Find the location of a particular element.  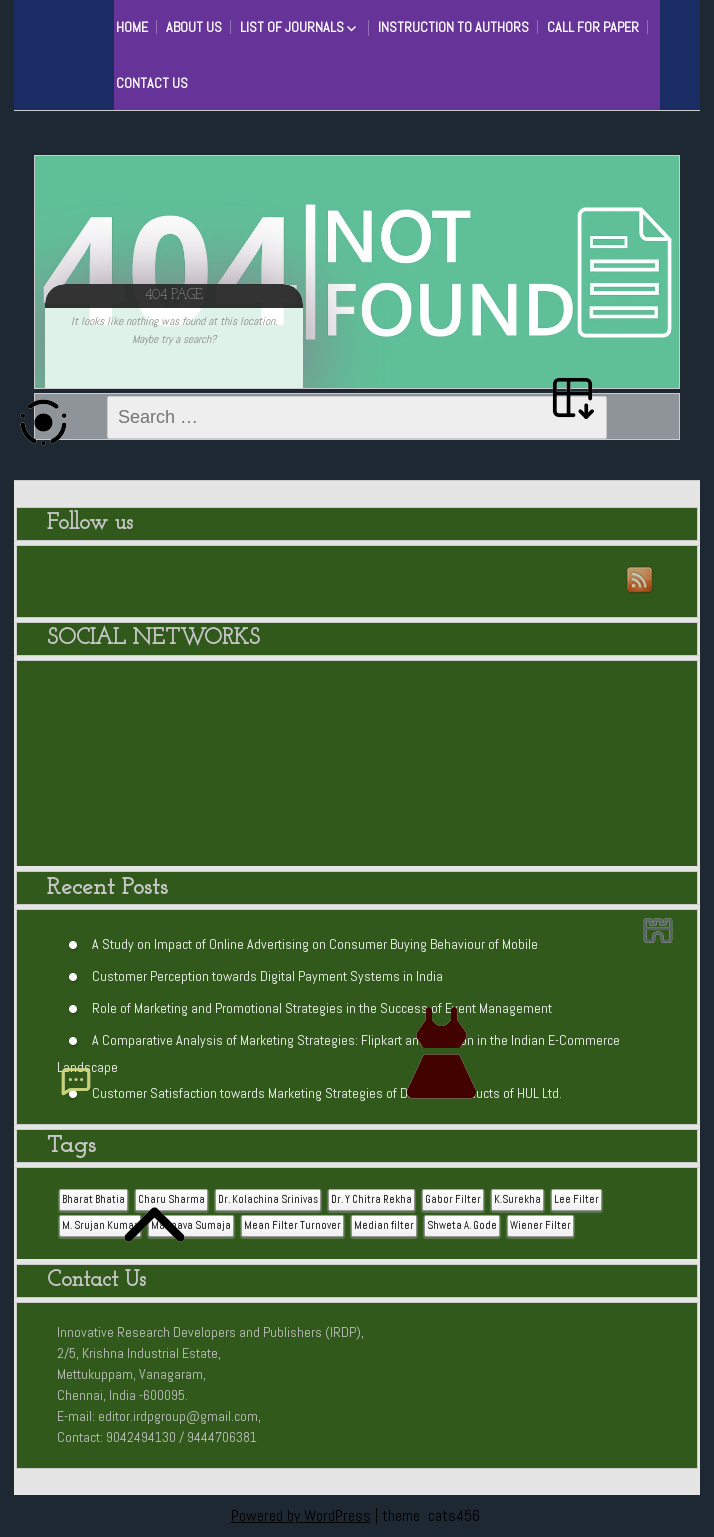

access castle or fortress-themed content is located at coordinates (658, 930).